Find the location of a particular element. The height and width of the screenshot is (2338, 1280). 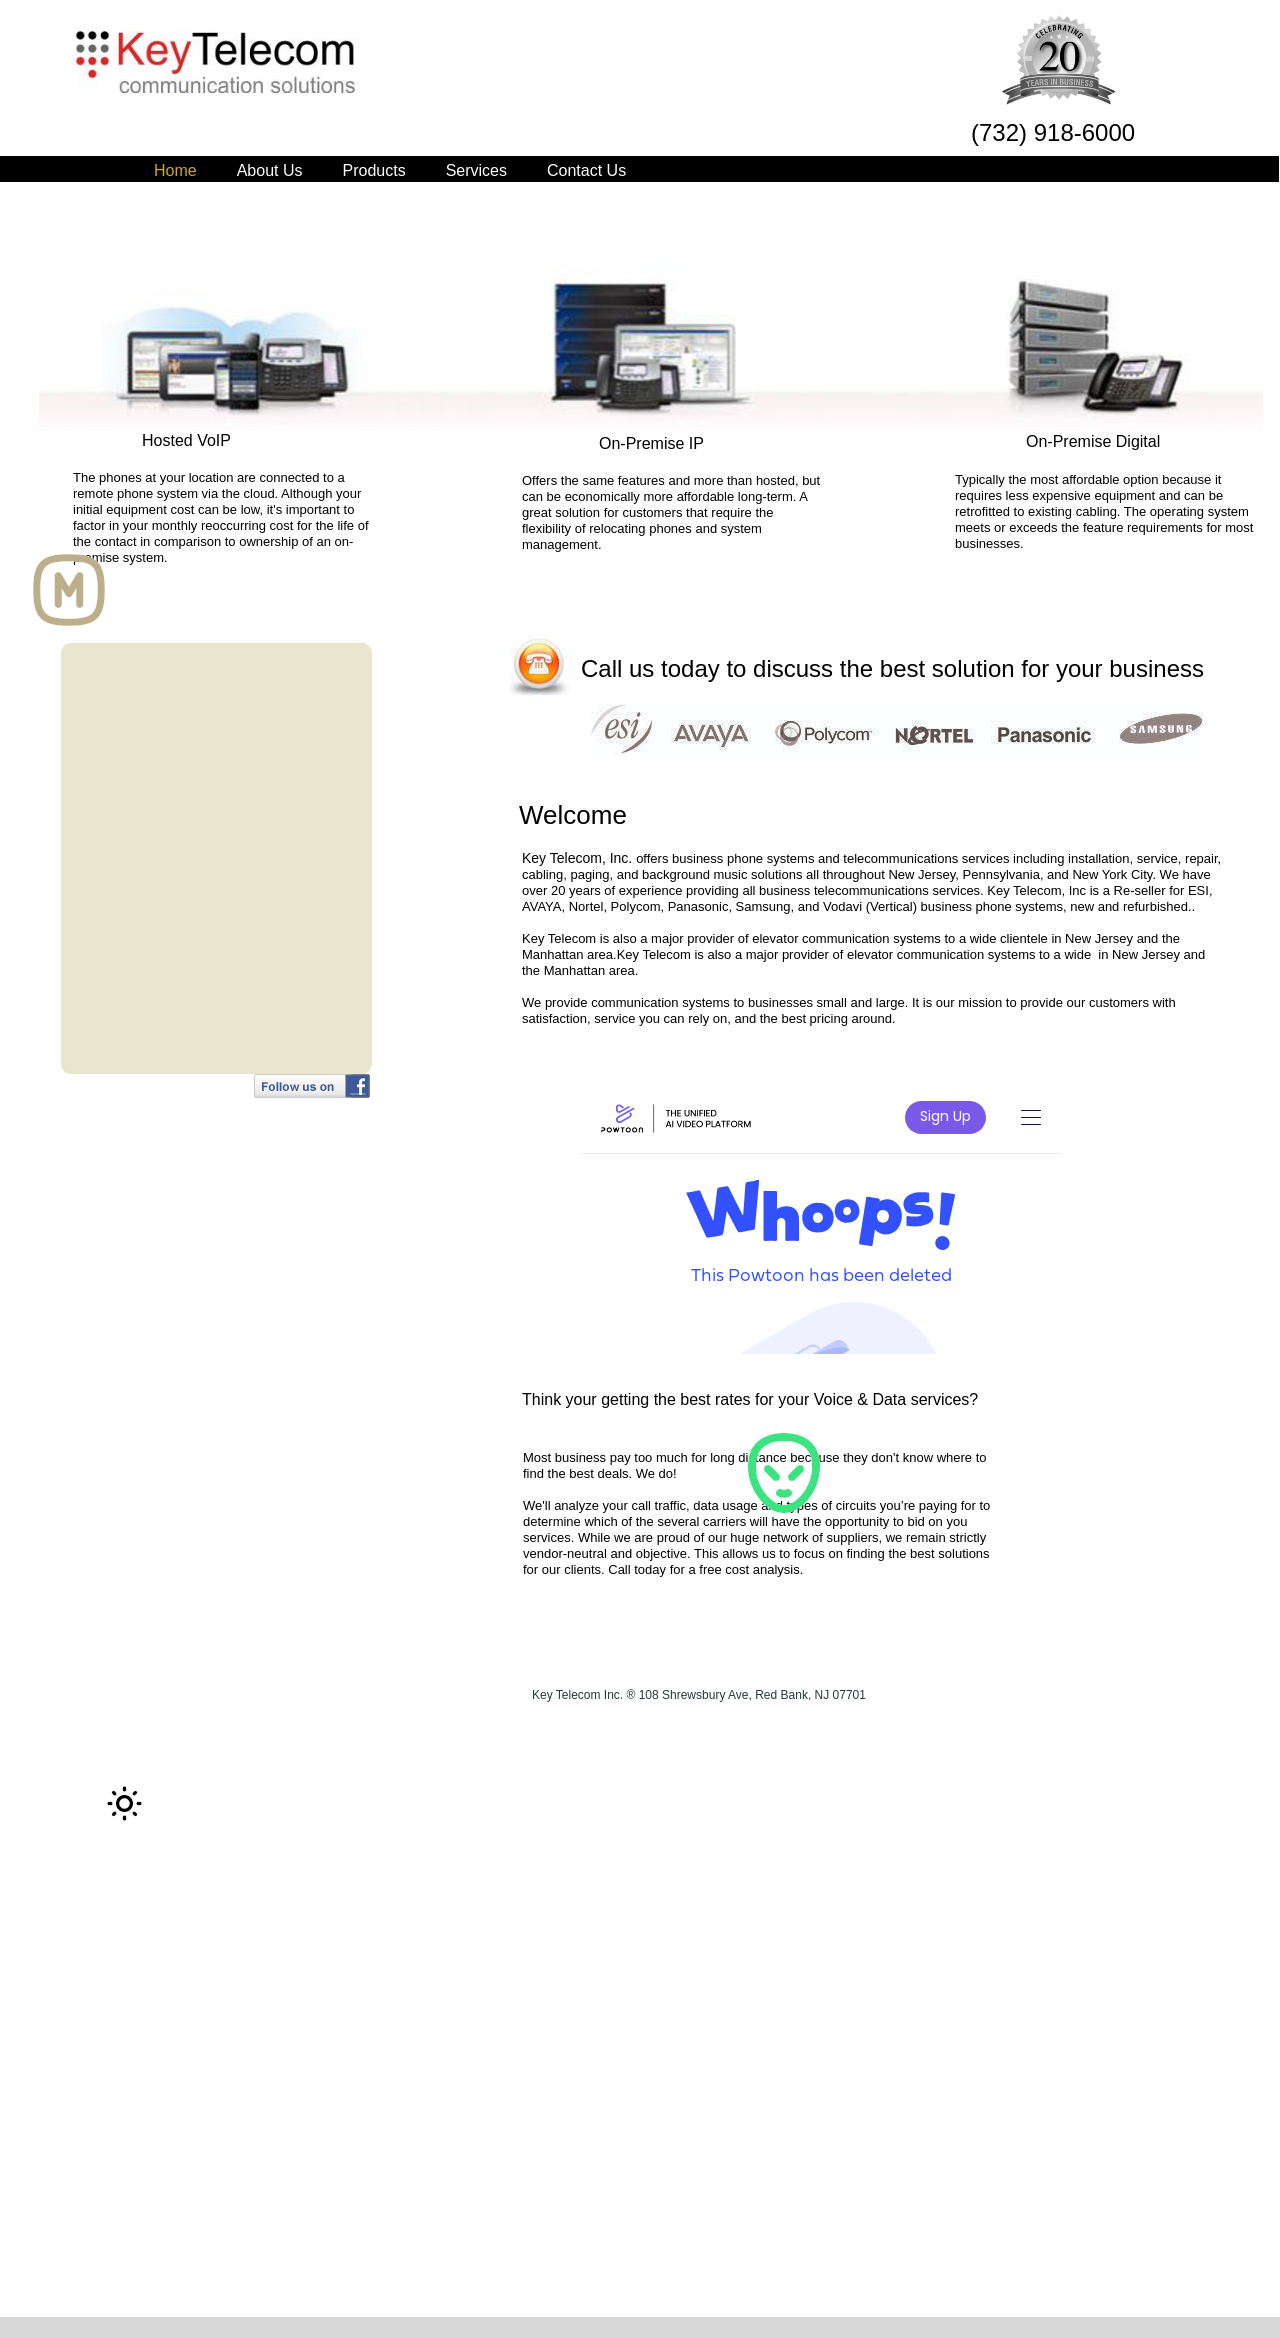

switch to light mode is located at coordinates (124, 1803).